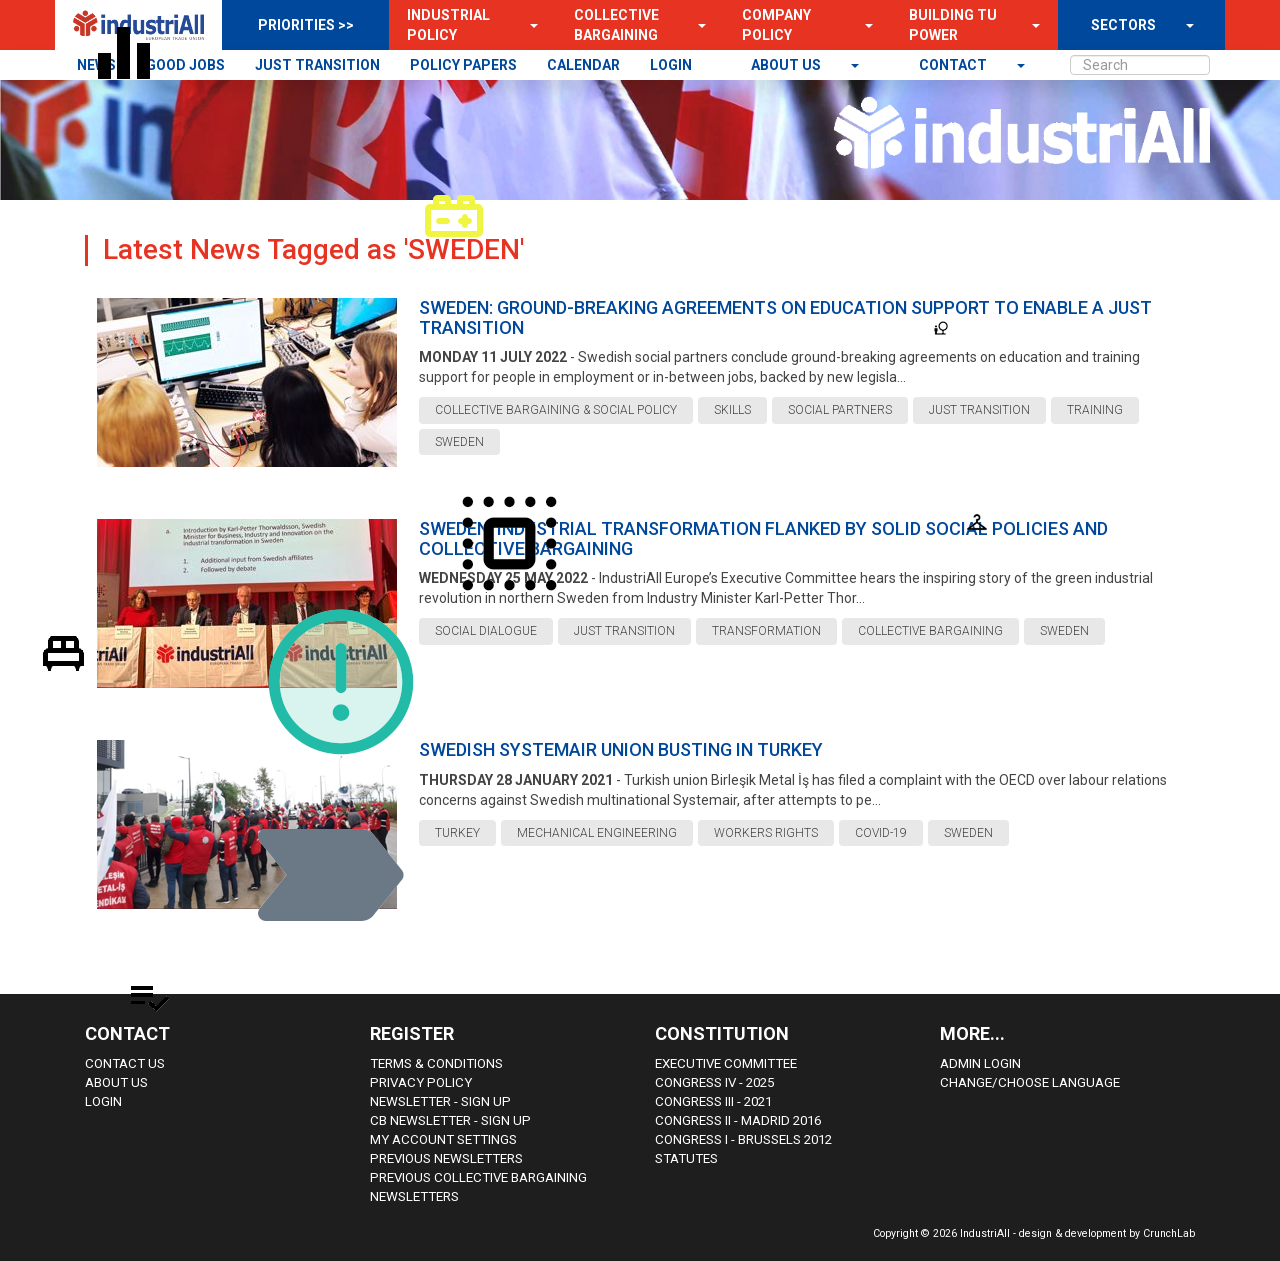  I want to click on explore nature or outdoor activities, so click(941, 328).